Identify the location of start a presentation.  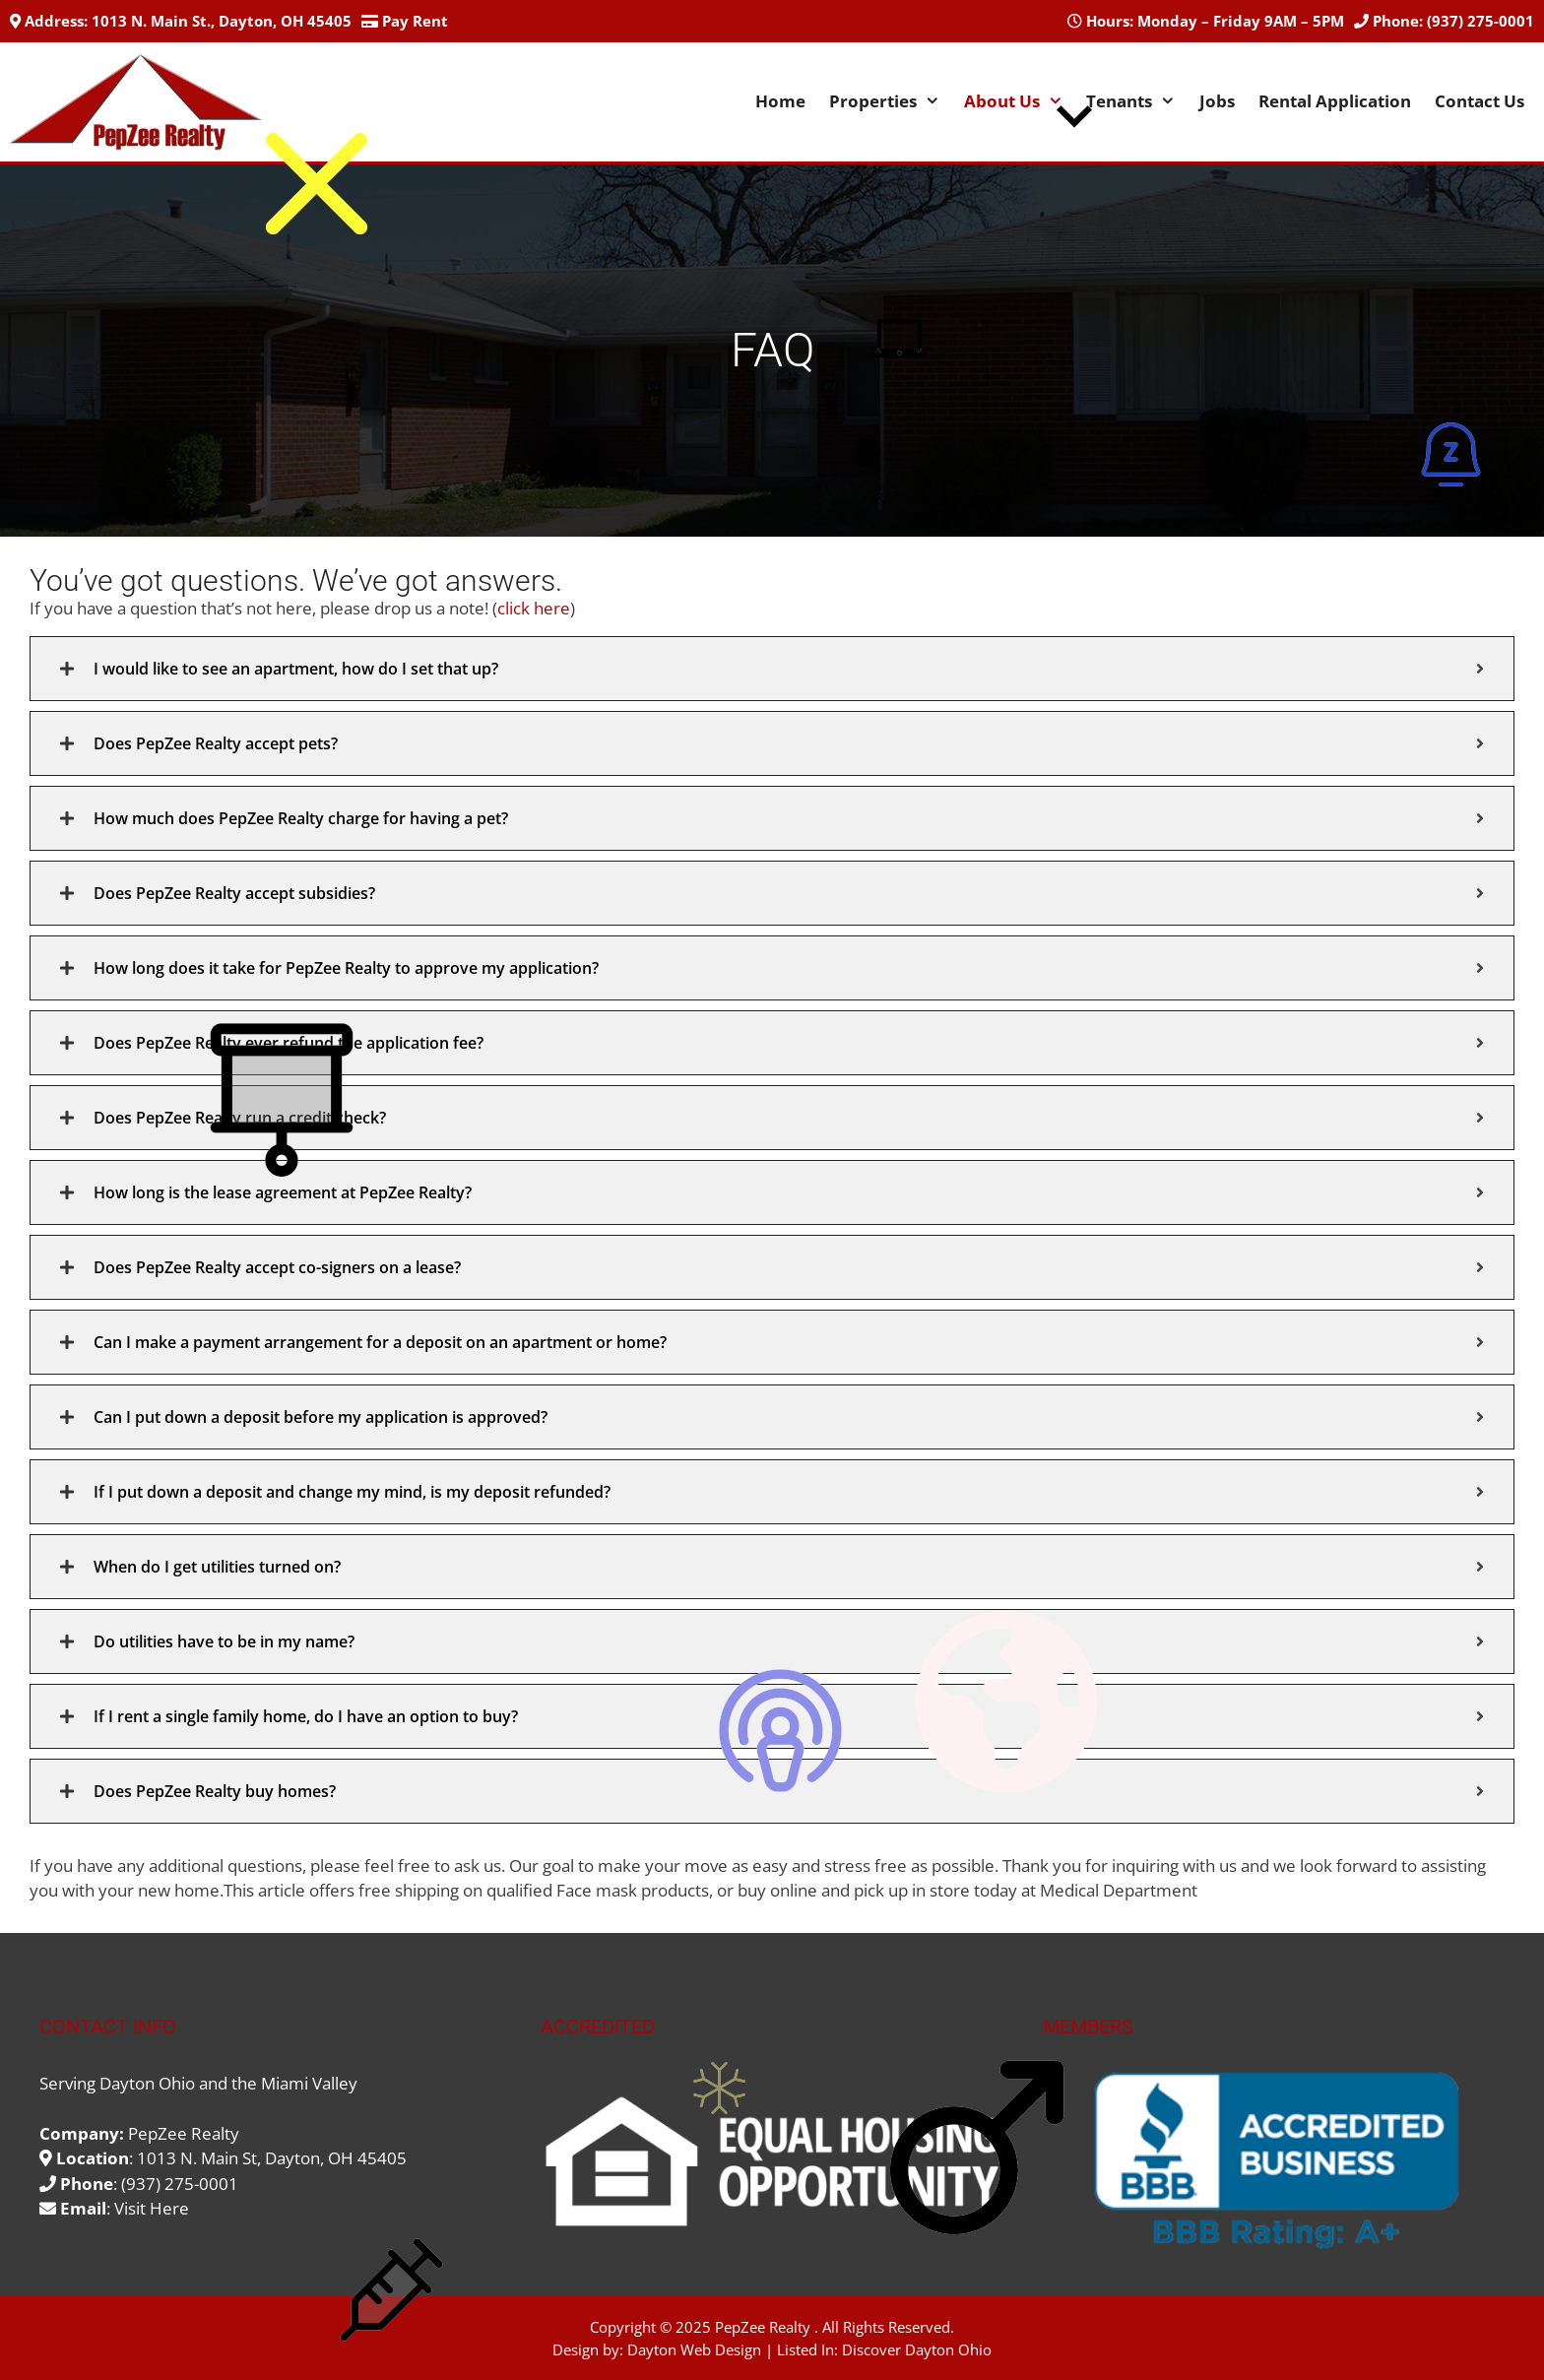
(282, 1089).